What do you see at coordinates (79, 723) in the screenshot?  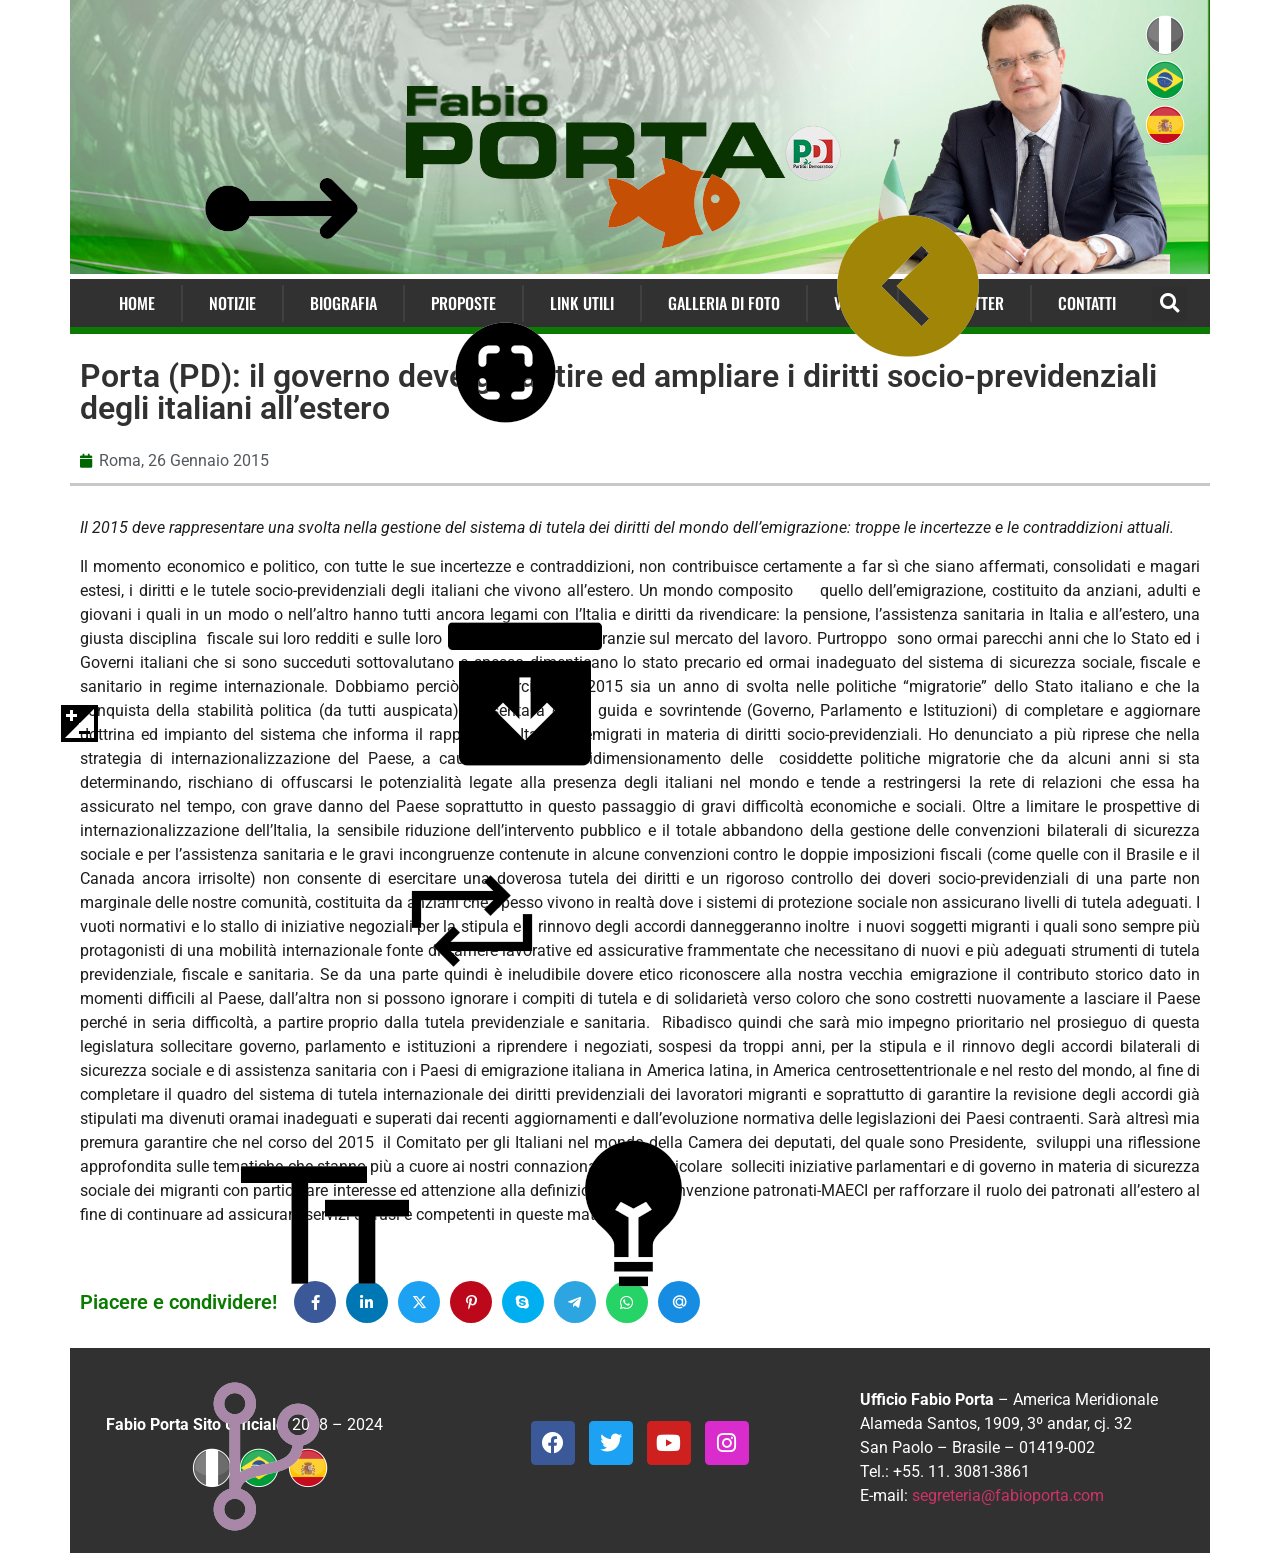 I see `adjust camera ISO sensitivity settings` at bounding box center [79, 723].